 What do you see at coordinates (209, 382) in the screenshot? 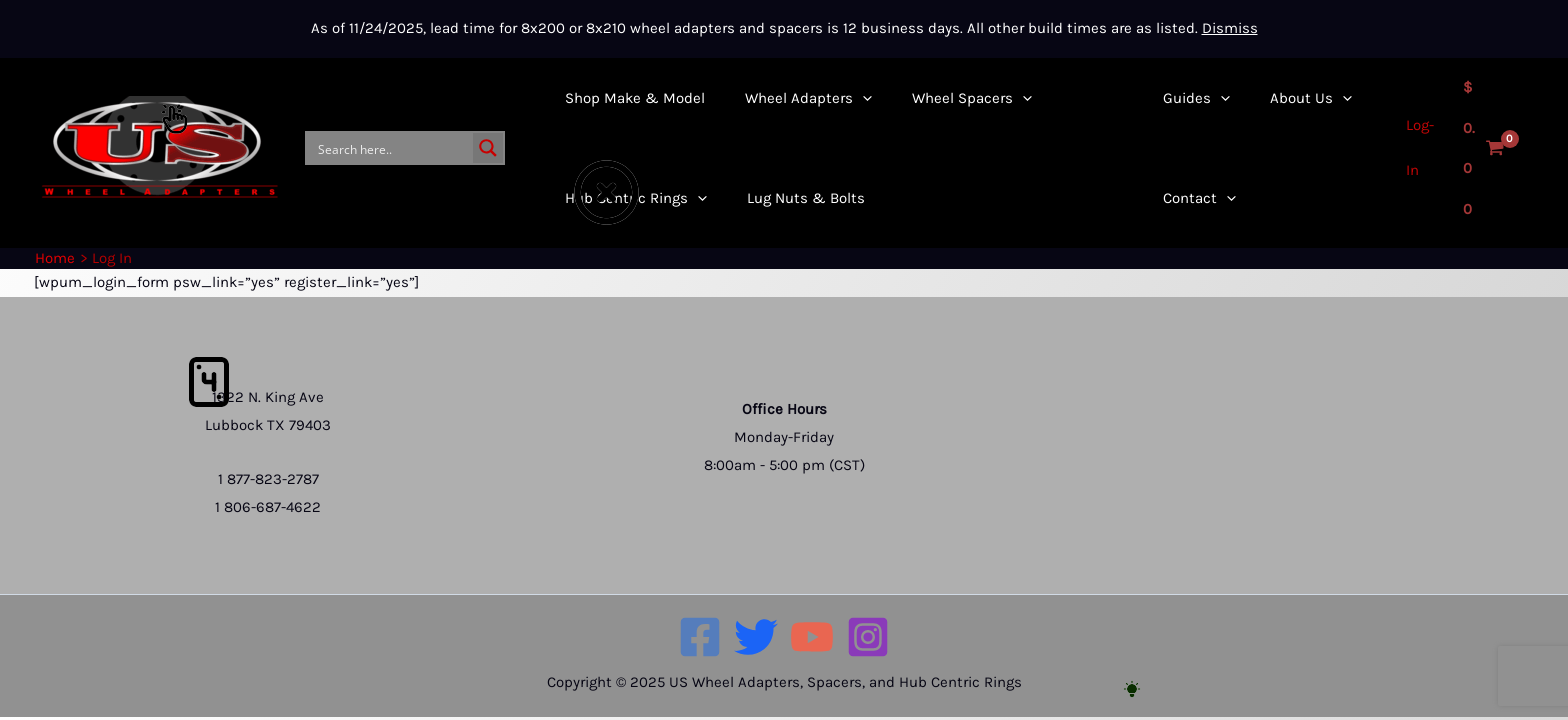
I see `select the four of clubs card` at bounding box center [209, 382].